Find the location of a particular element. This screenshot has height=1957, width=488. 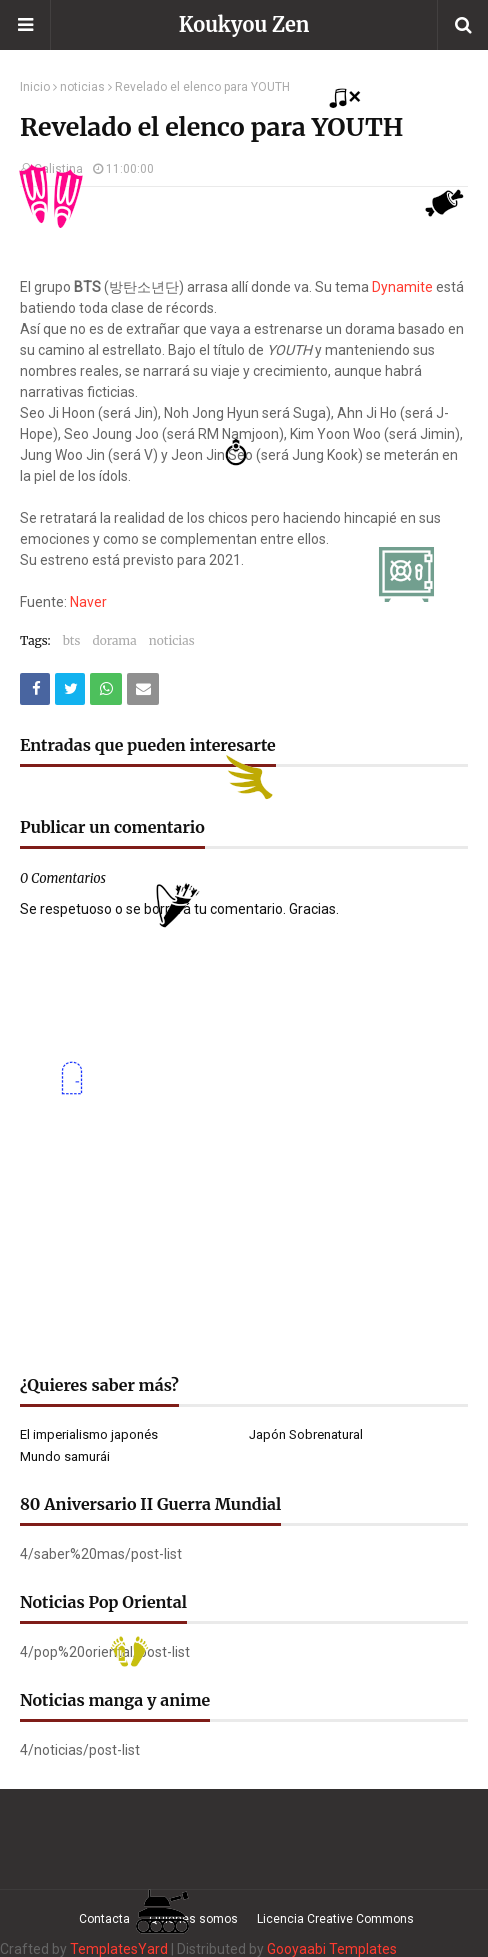

access door or entrance settings is located at coordinates (236, 452).